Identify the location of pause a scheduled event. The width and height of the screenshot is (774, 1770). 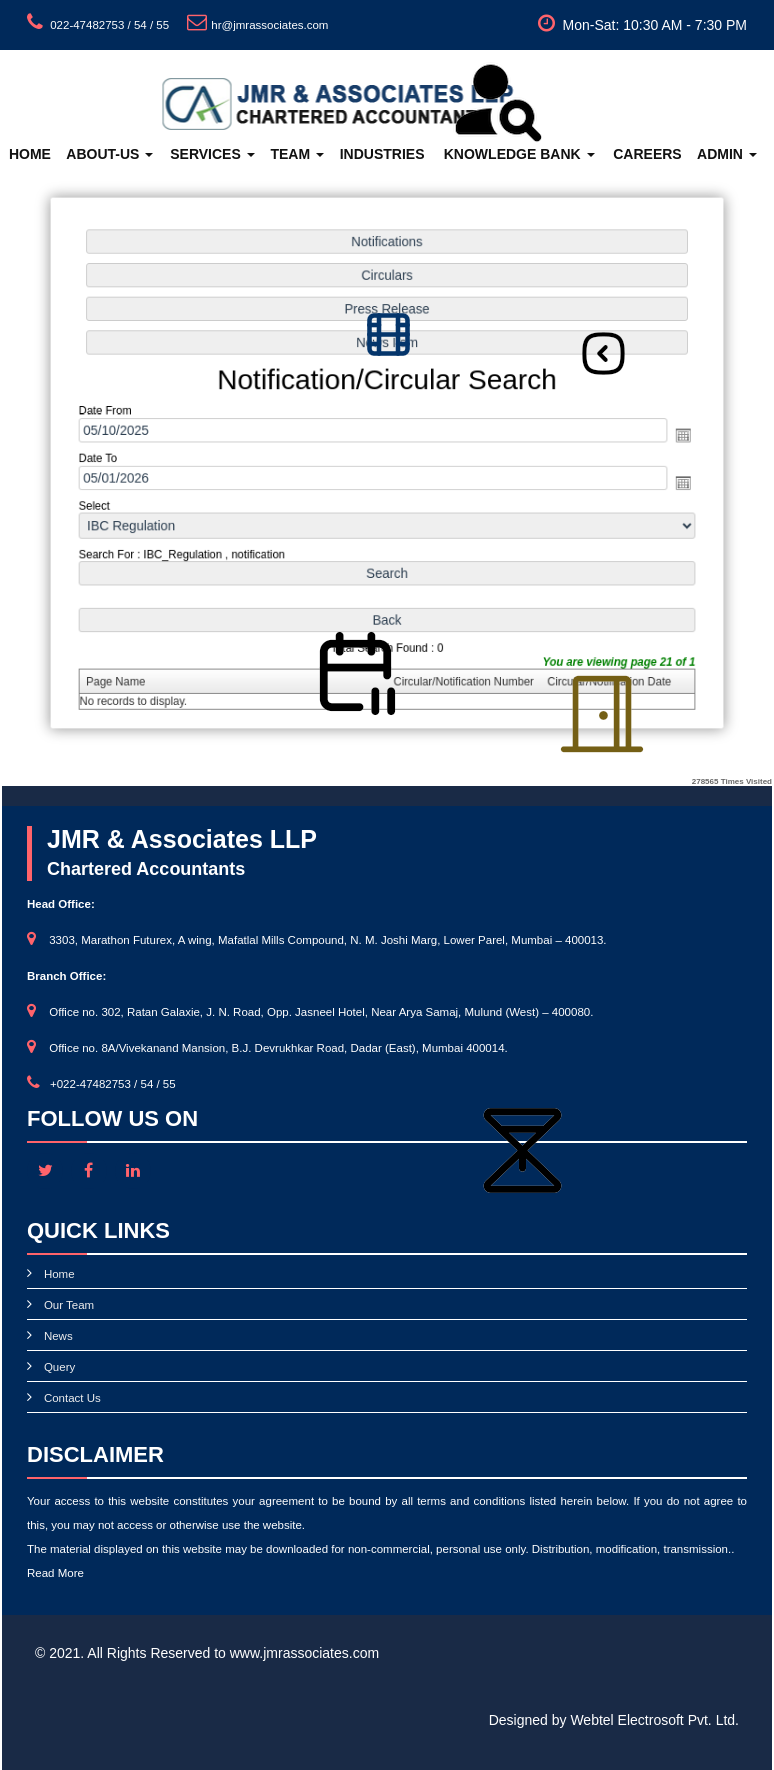
(355, 671).